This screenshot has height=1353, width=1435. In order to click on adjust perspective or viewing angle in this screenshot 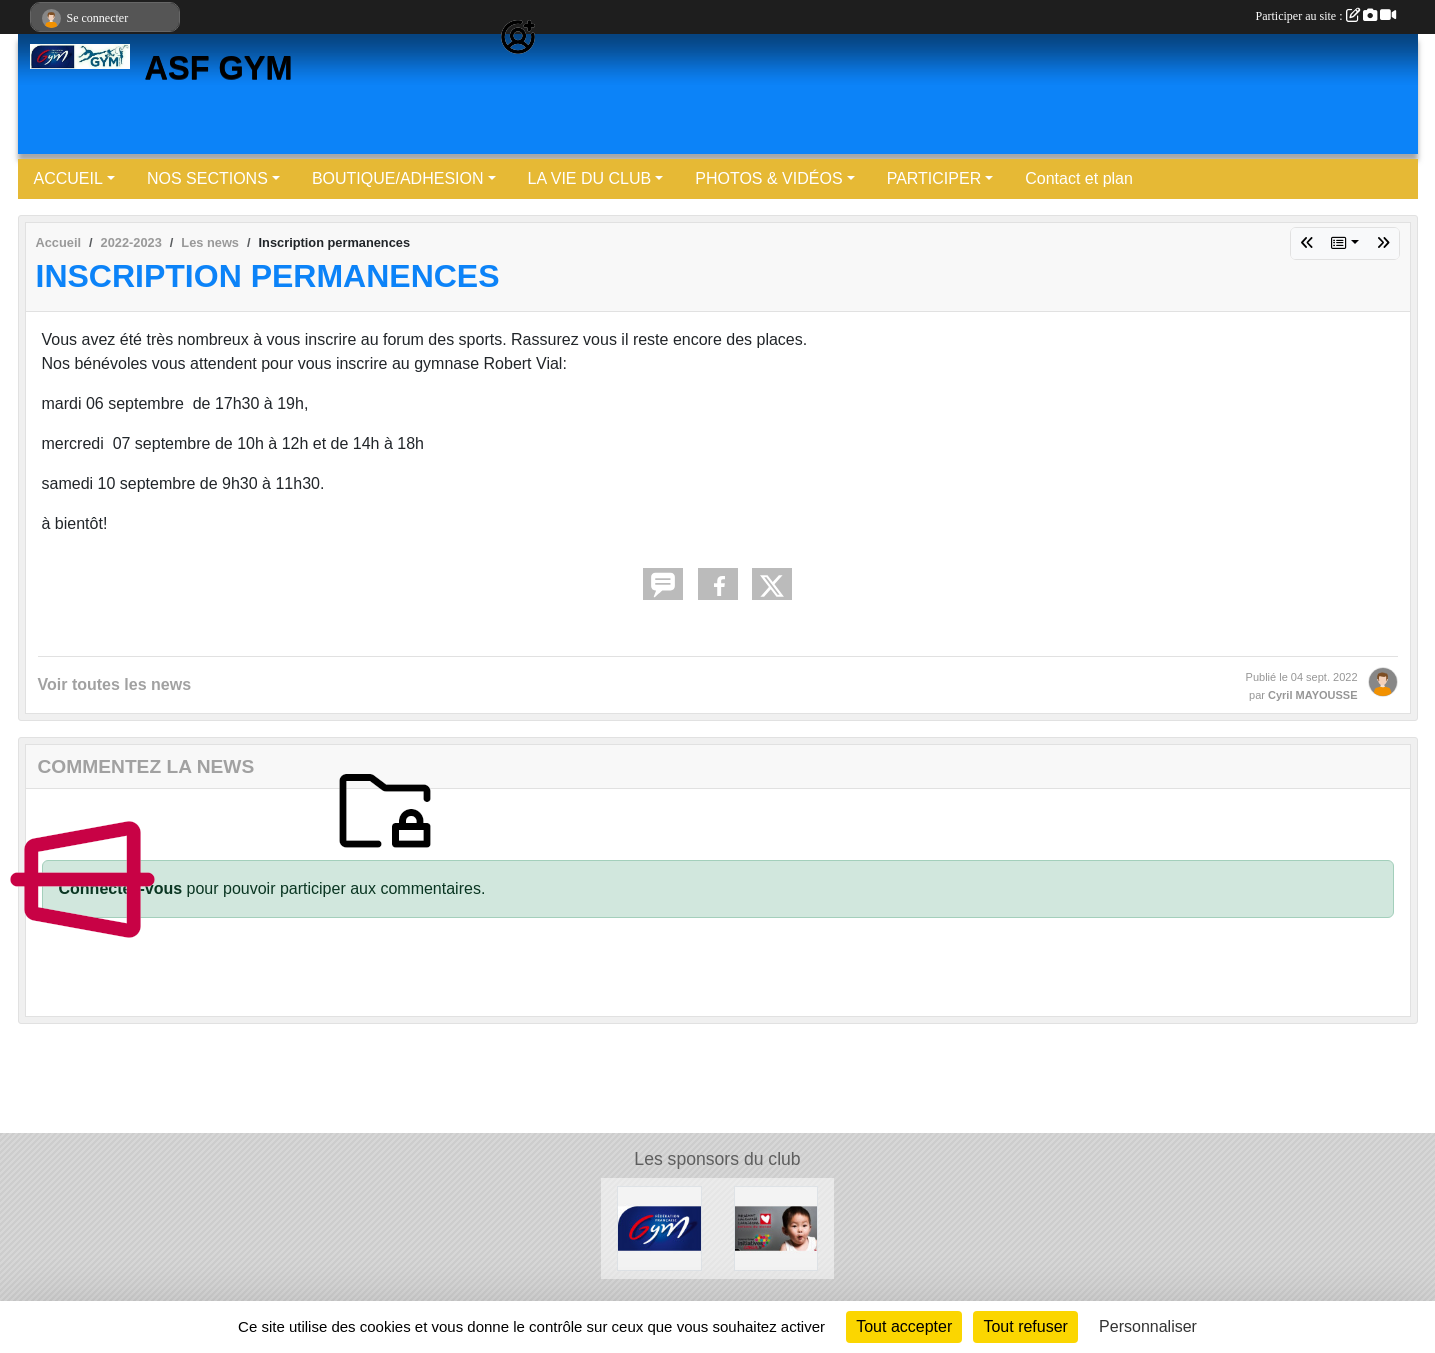, I will do `click(82, 879)`.